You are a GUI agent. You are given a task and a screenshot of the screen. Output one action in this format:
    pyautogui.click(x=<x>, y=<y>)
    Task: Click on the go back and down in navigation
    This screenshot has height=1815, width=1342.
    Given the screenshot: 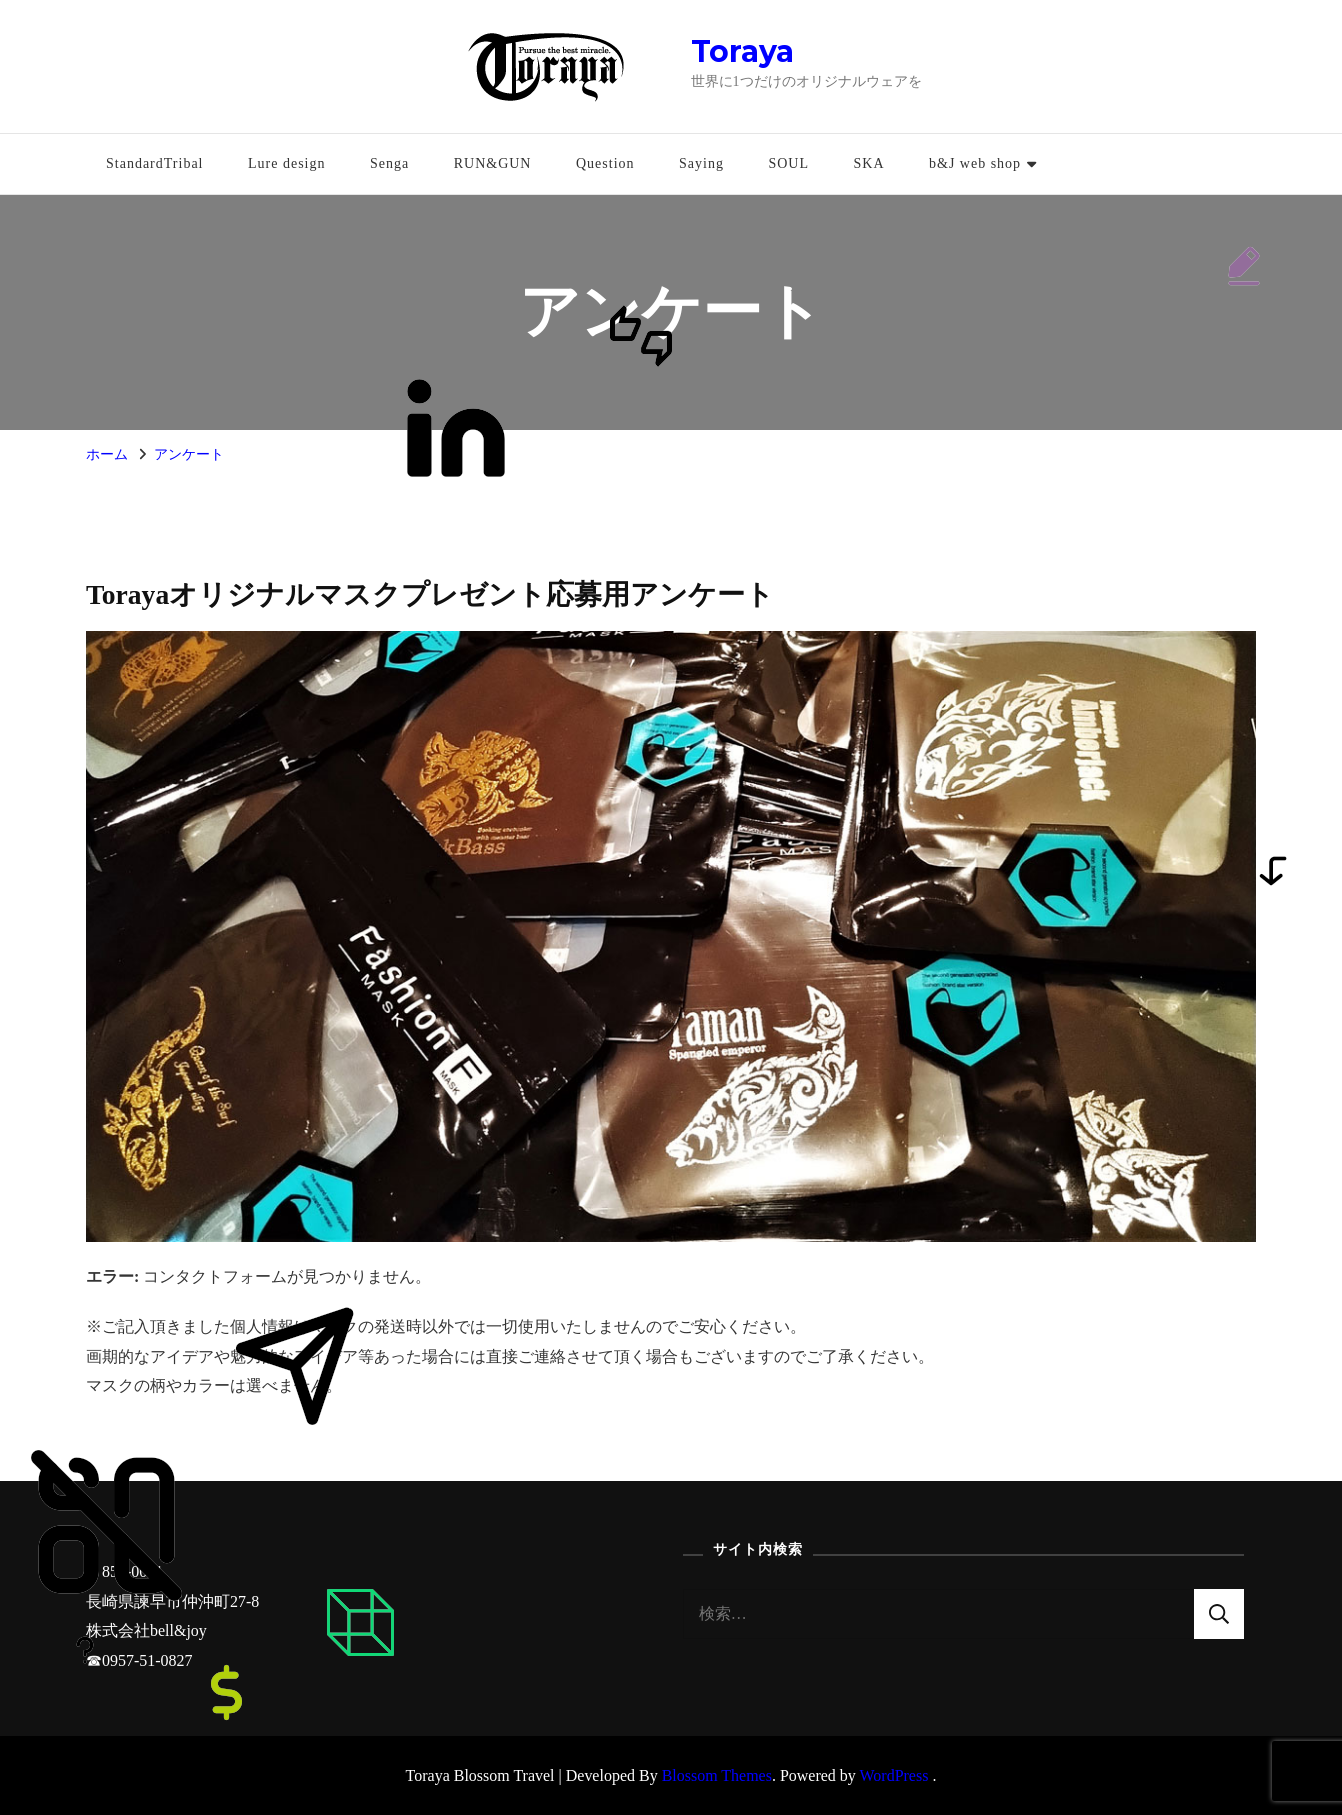 What is the action you would take?
    pyautogui.click(x=1273, y=870)
    